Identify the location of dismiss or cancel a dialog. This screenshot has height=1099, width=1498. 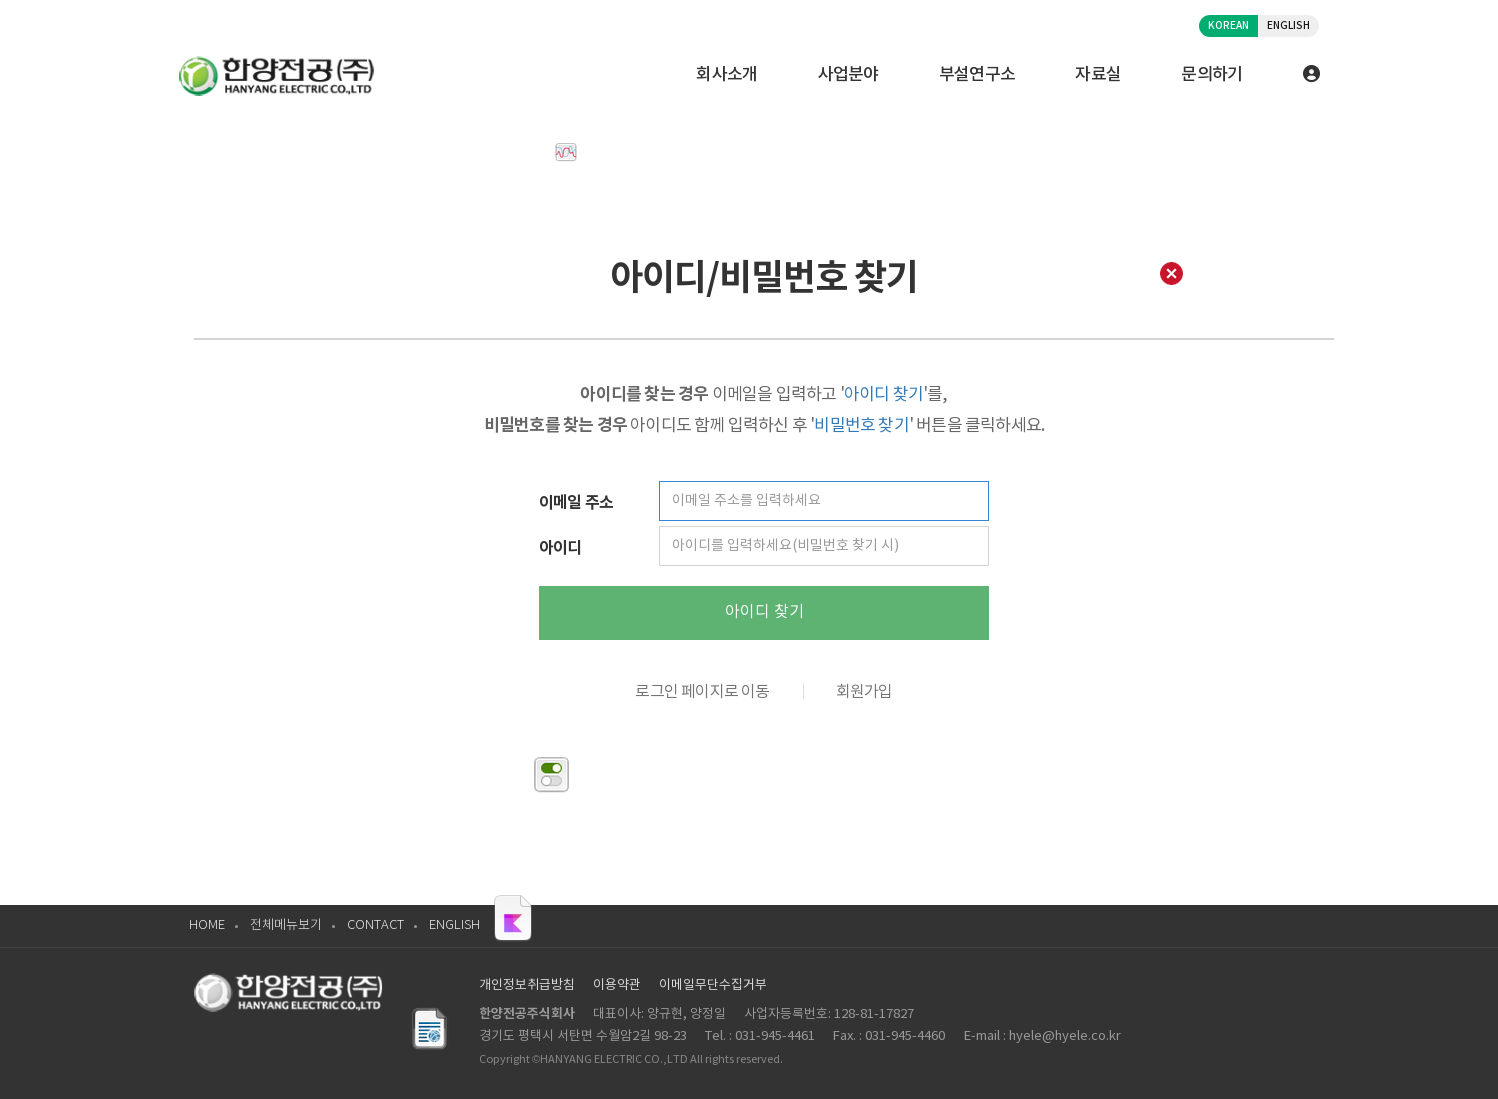
(1171, 273).